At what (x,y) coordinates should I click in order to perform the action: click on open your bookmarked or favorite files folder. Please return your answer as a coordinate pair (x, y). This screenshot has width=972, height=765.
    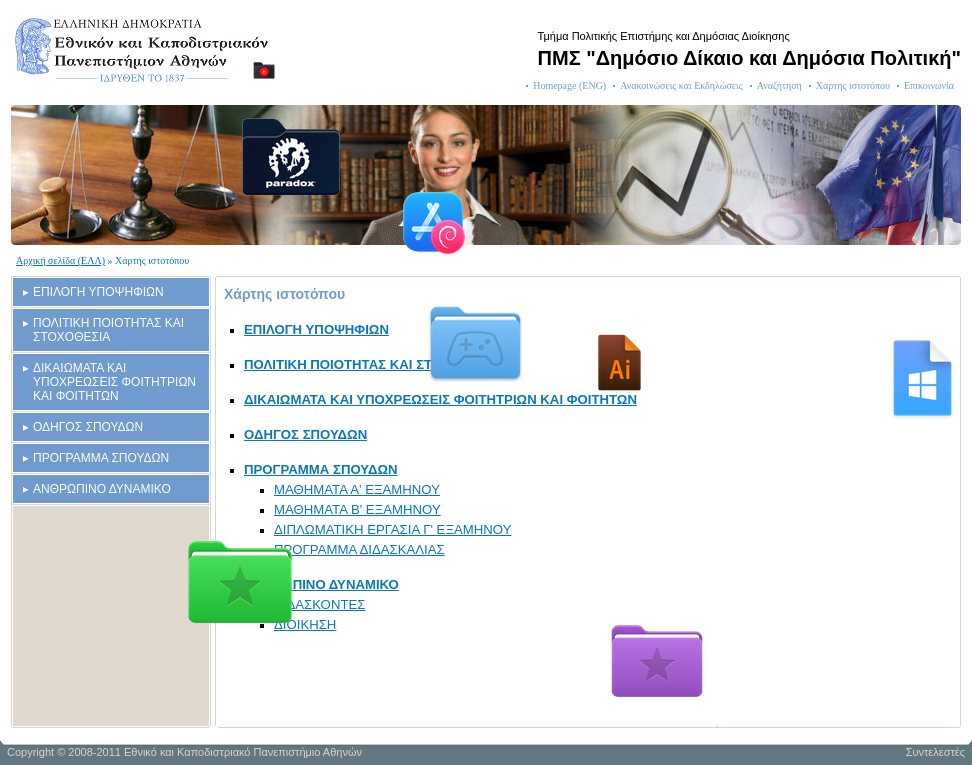
    Looking at the image, I should click on (657, 661).